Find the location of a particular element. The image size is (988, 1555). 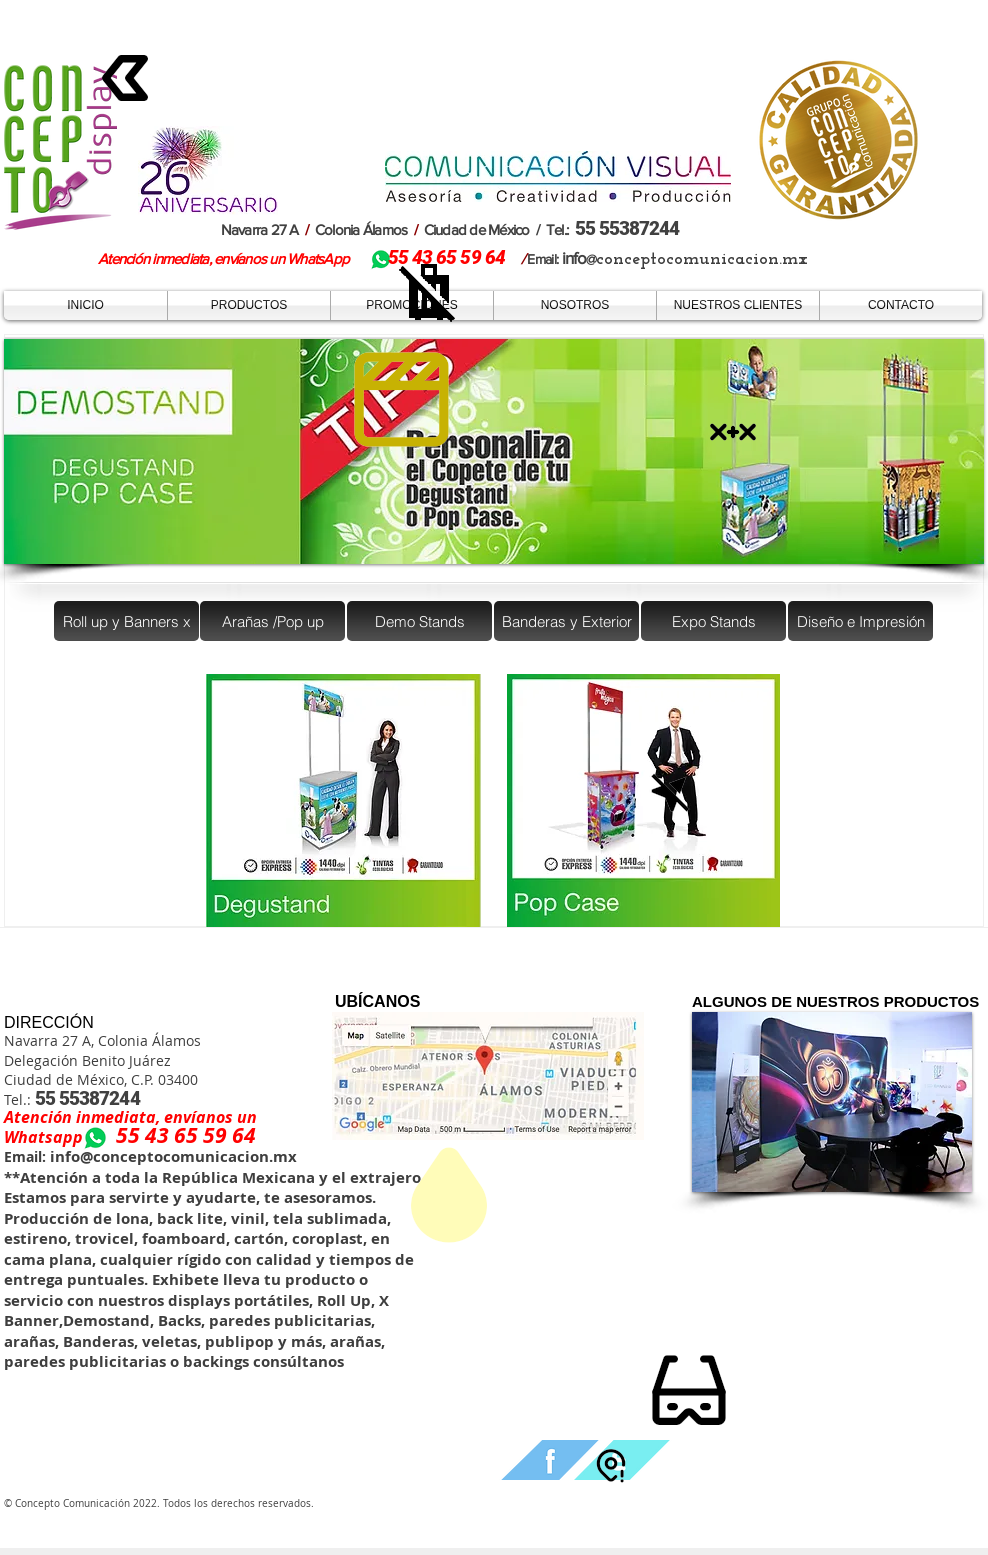

freeze the top row in a spreadsheet is located at coordinates (401, 399).